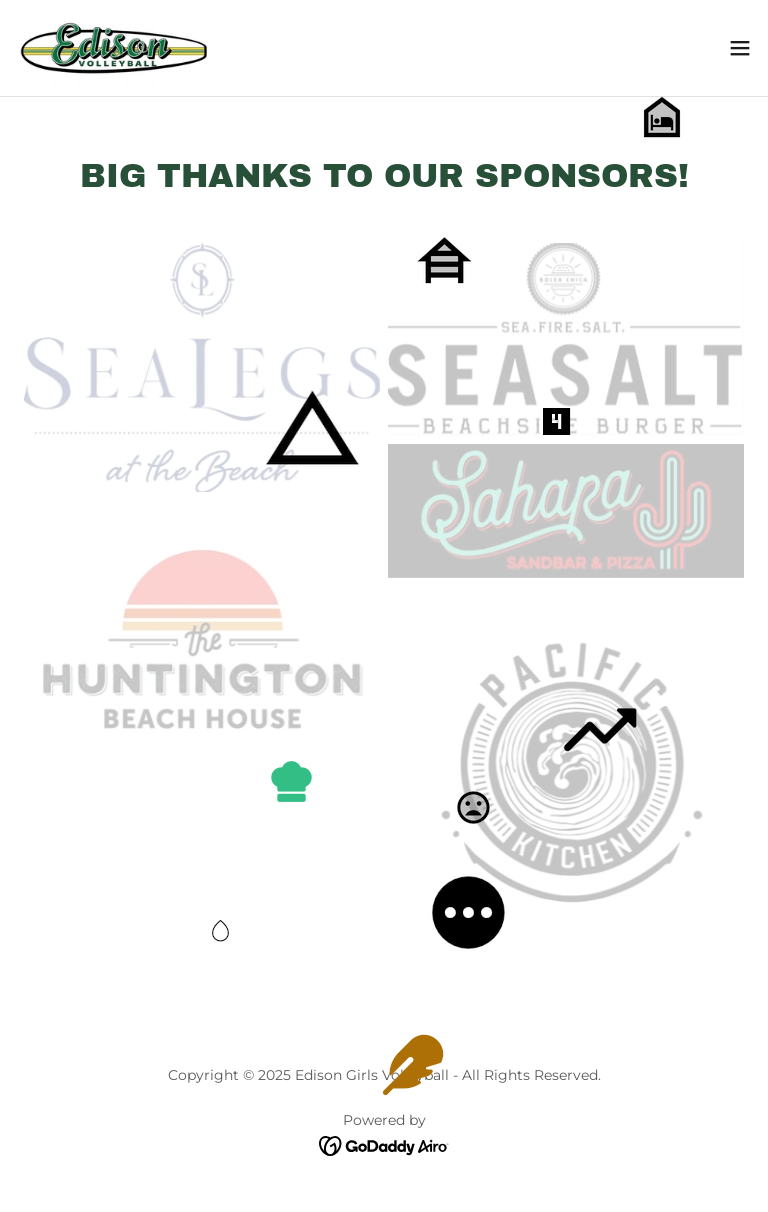  I want to click on view change history or version log, so click(312, 427).